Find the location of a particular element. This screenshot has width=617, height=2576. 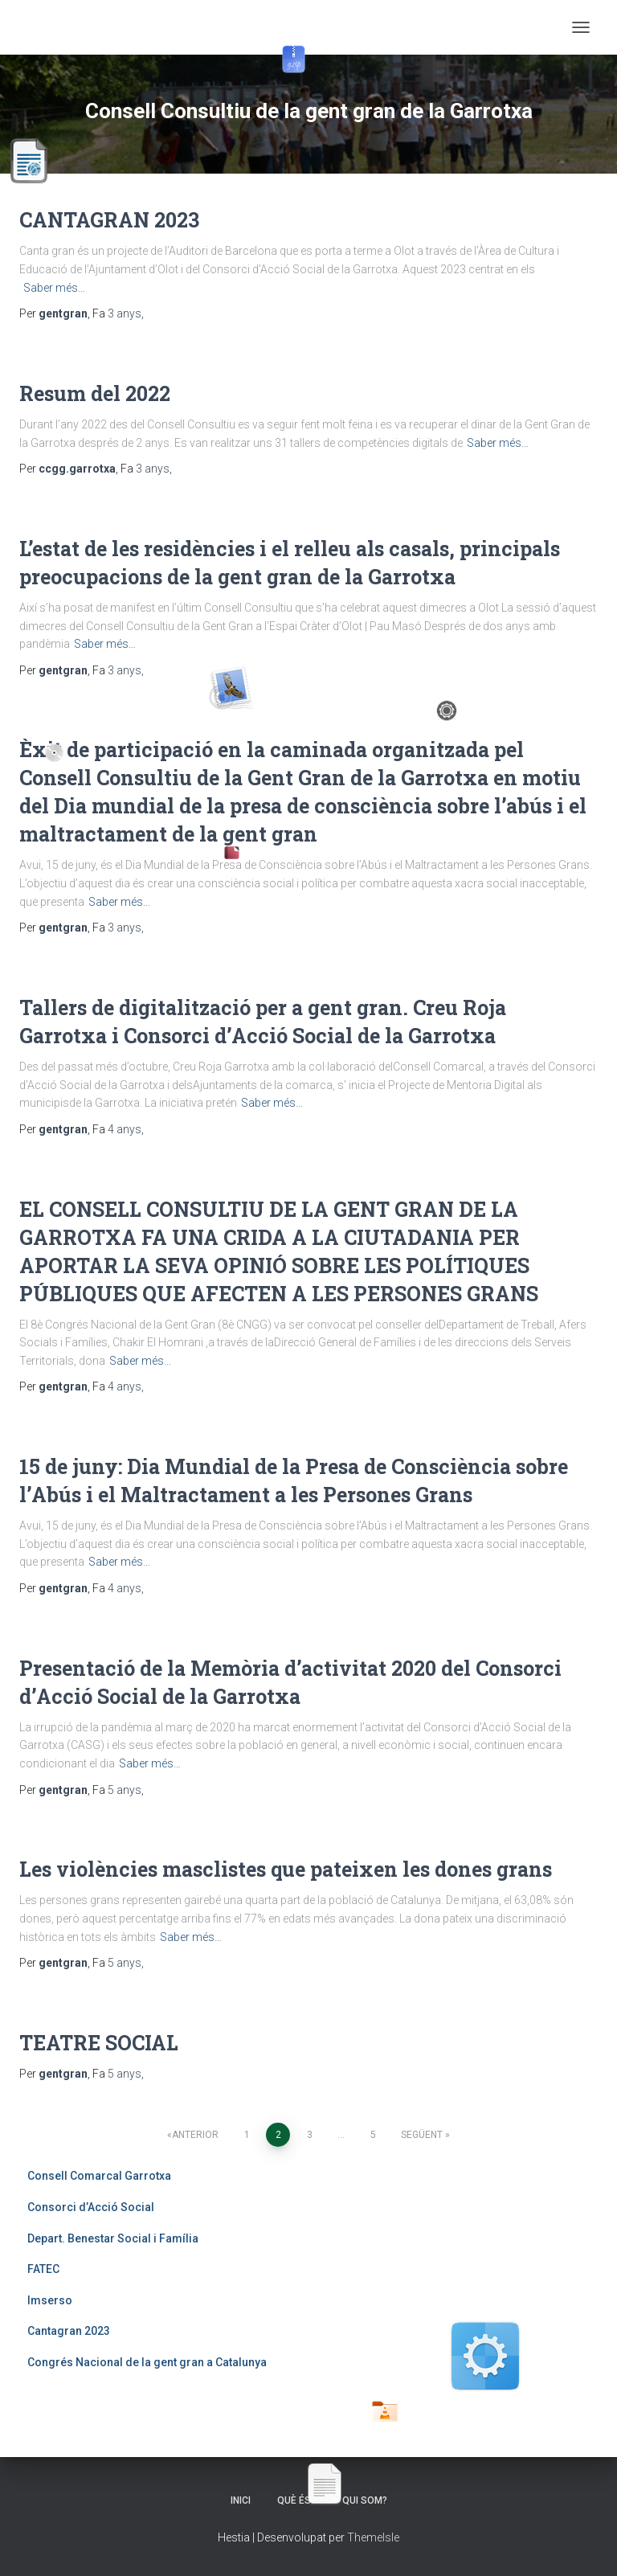

open an opendocument web page file is located at coordinates (29, 161).